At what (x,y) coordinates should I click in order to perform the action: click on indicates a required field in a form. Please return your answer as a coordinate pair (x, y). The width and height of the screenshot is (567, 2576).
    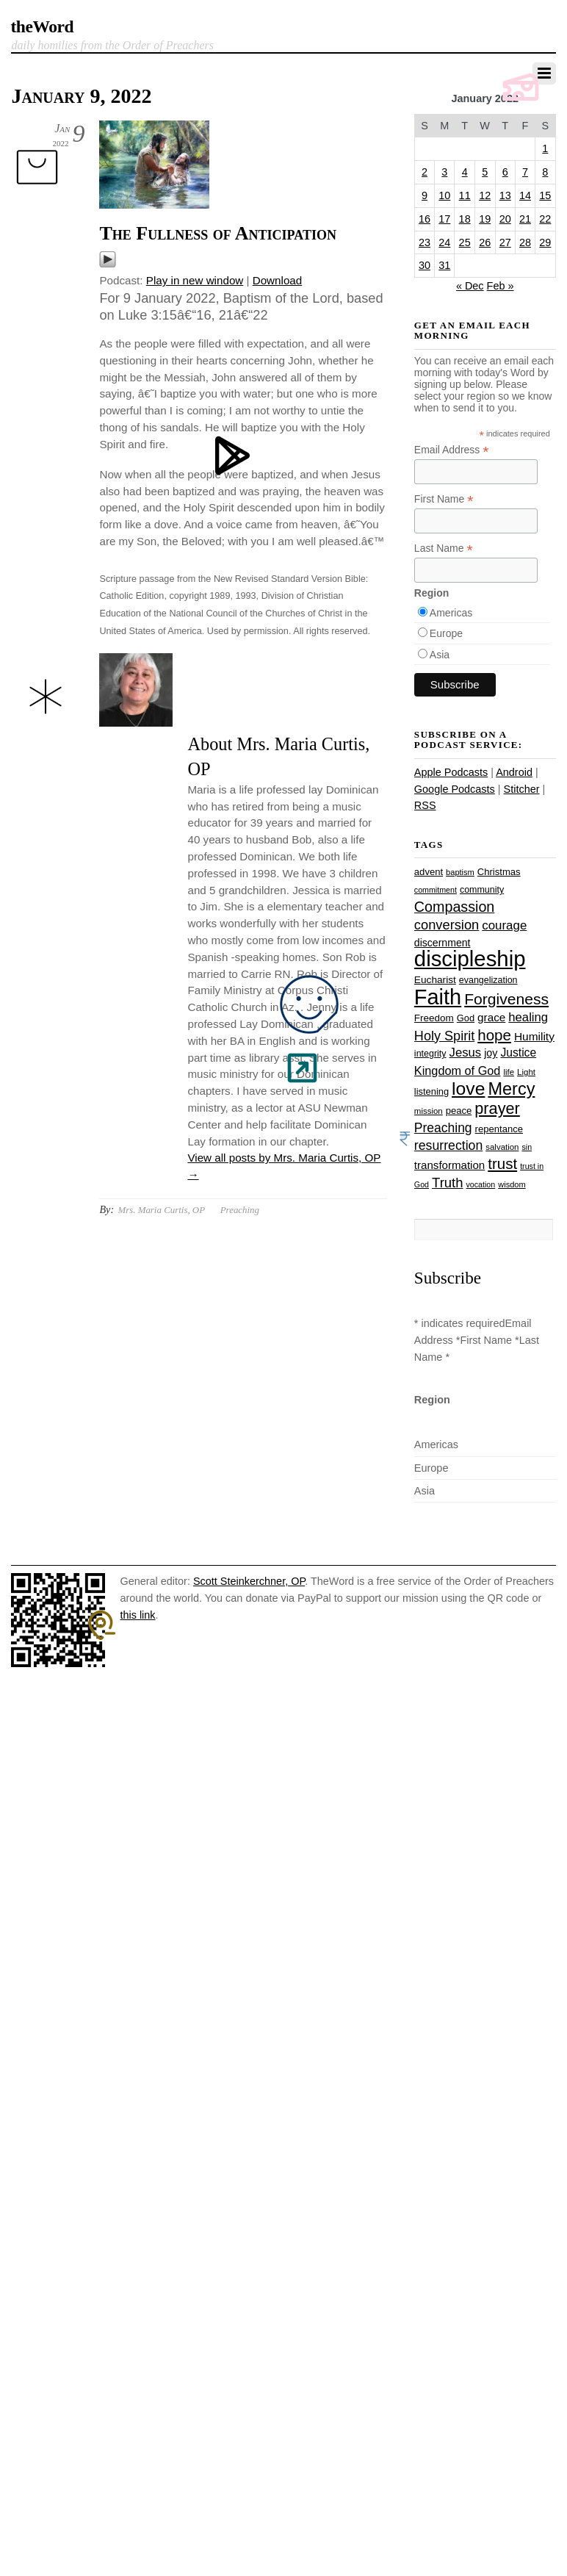
    Looking at the image, I should click on (46, 697).